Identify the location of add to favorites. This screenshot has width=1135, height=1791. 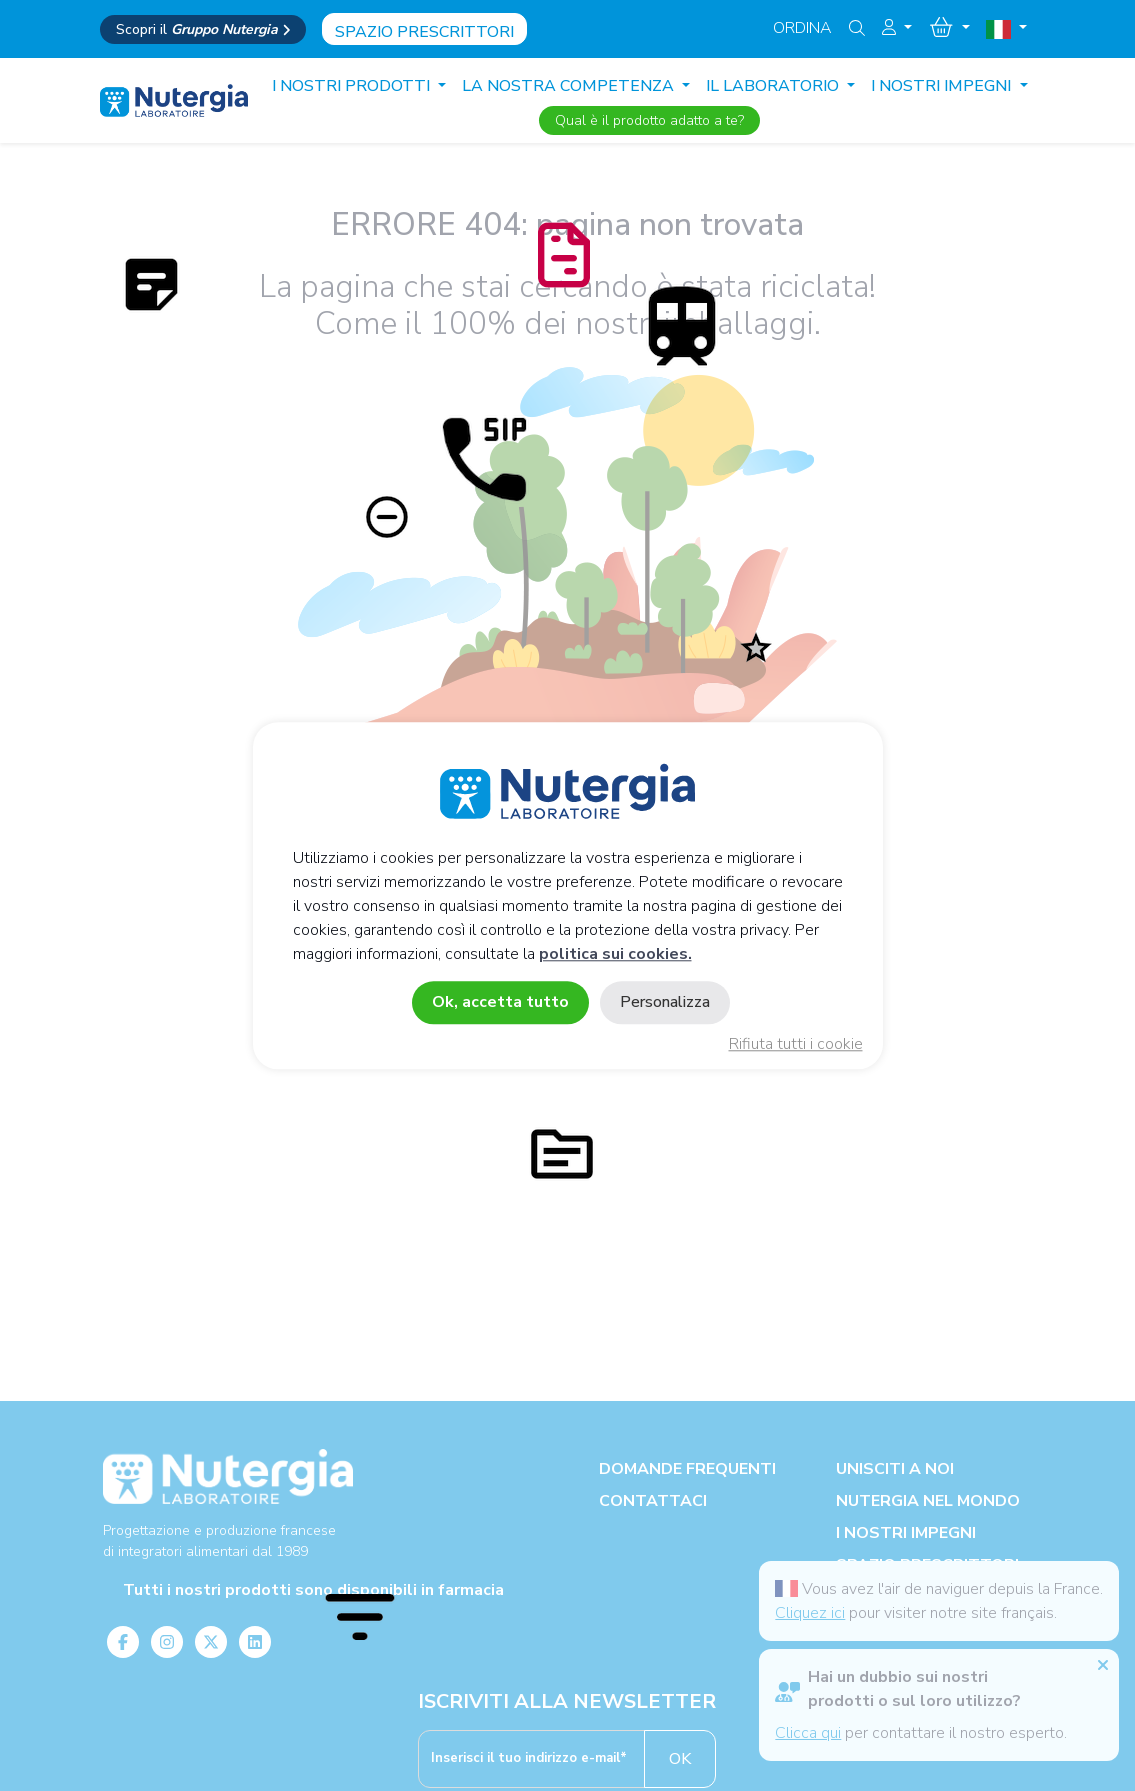
(756, 648).